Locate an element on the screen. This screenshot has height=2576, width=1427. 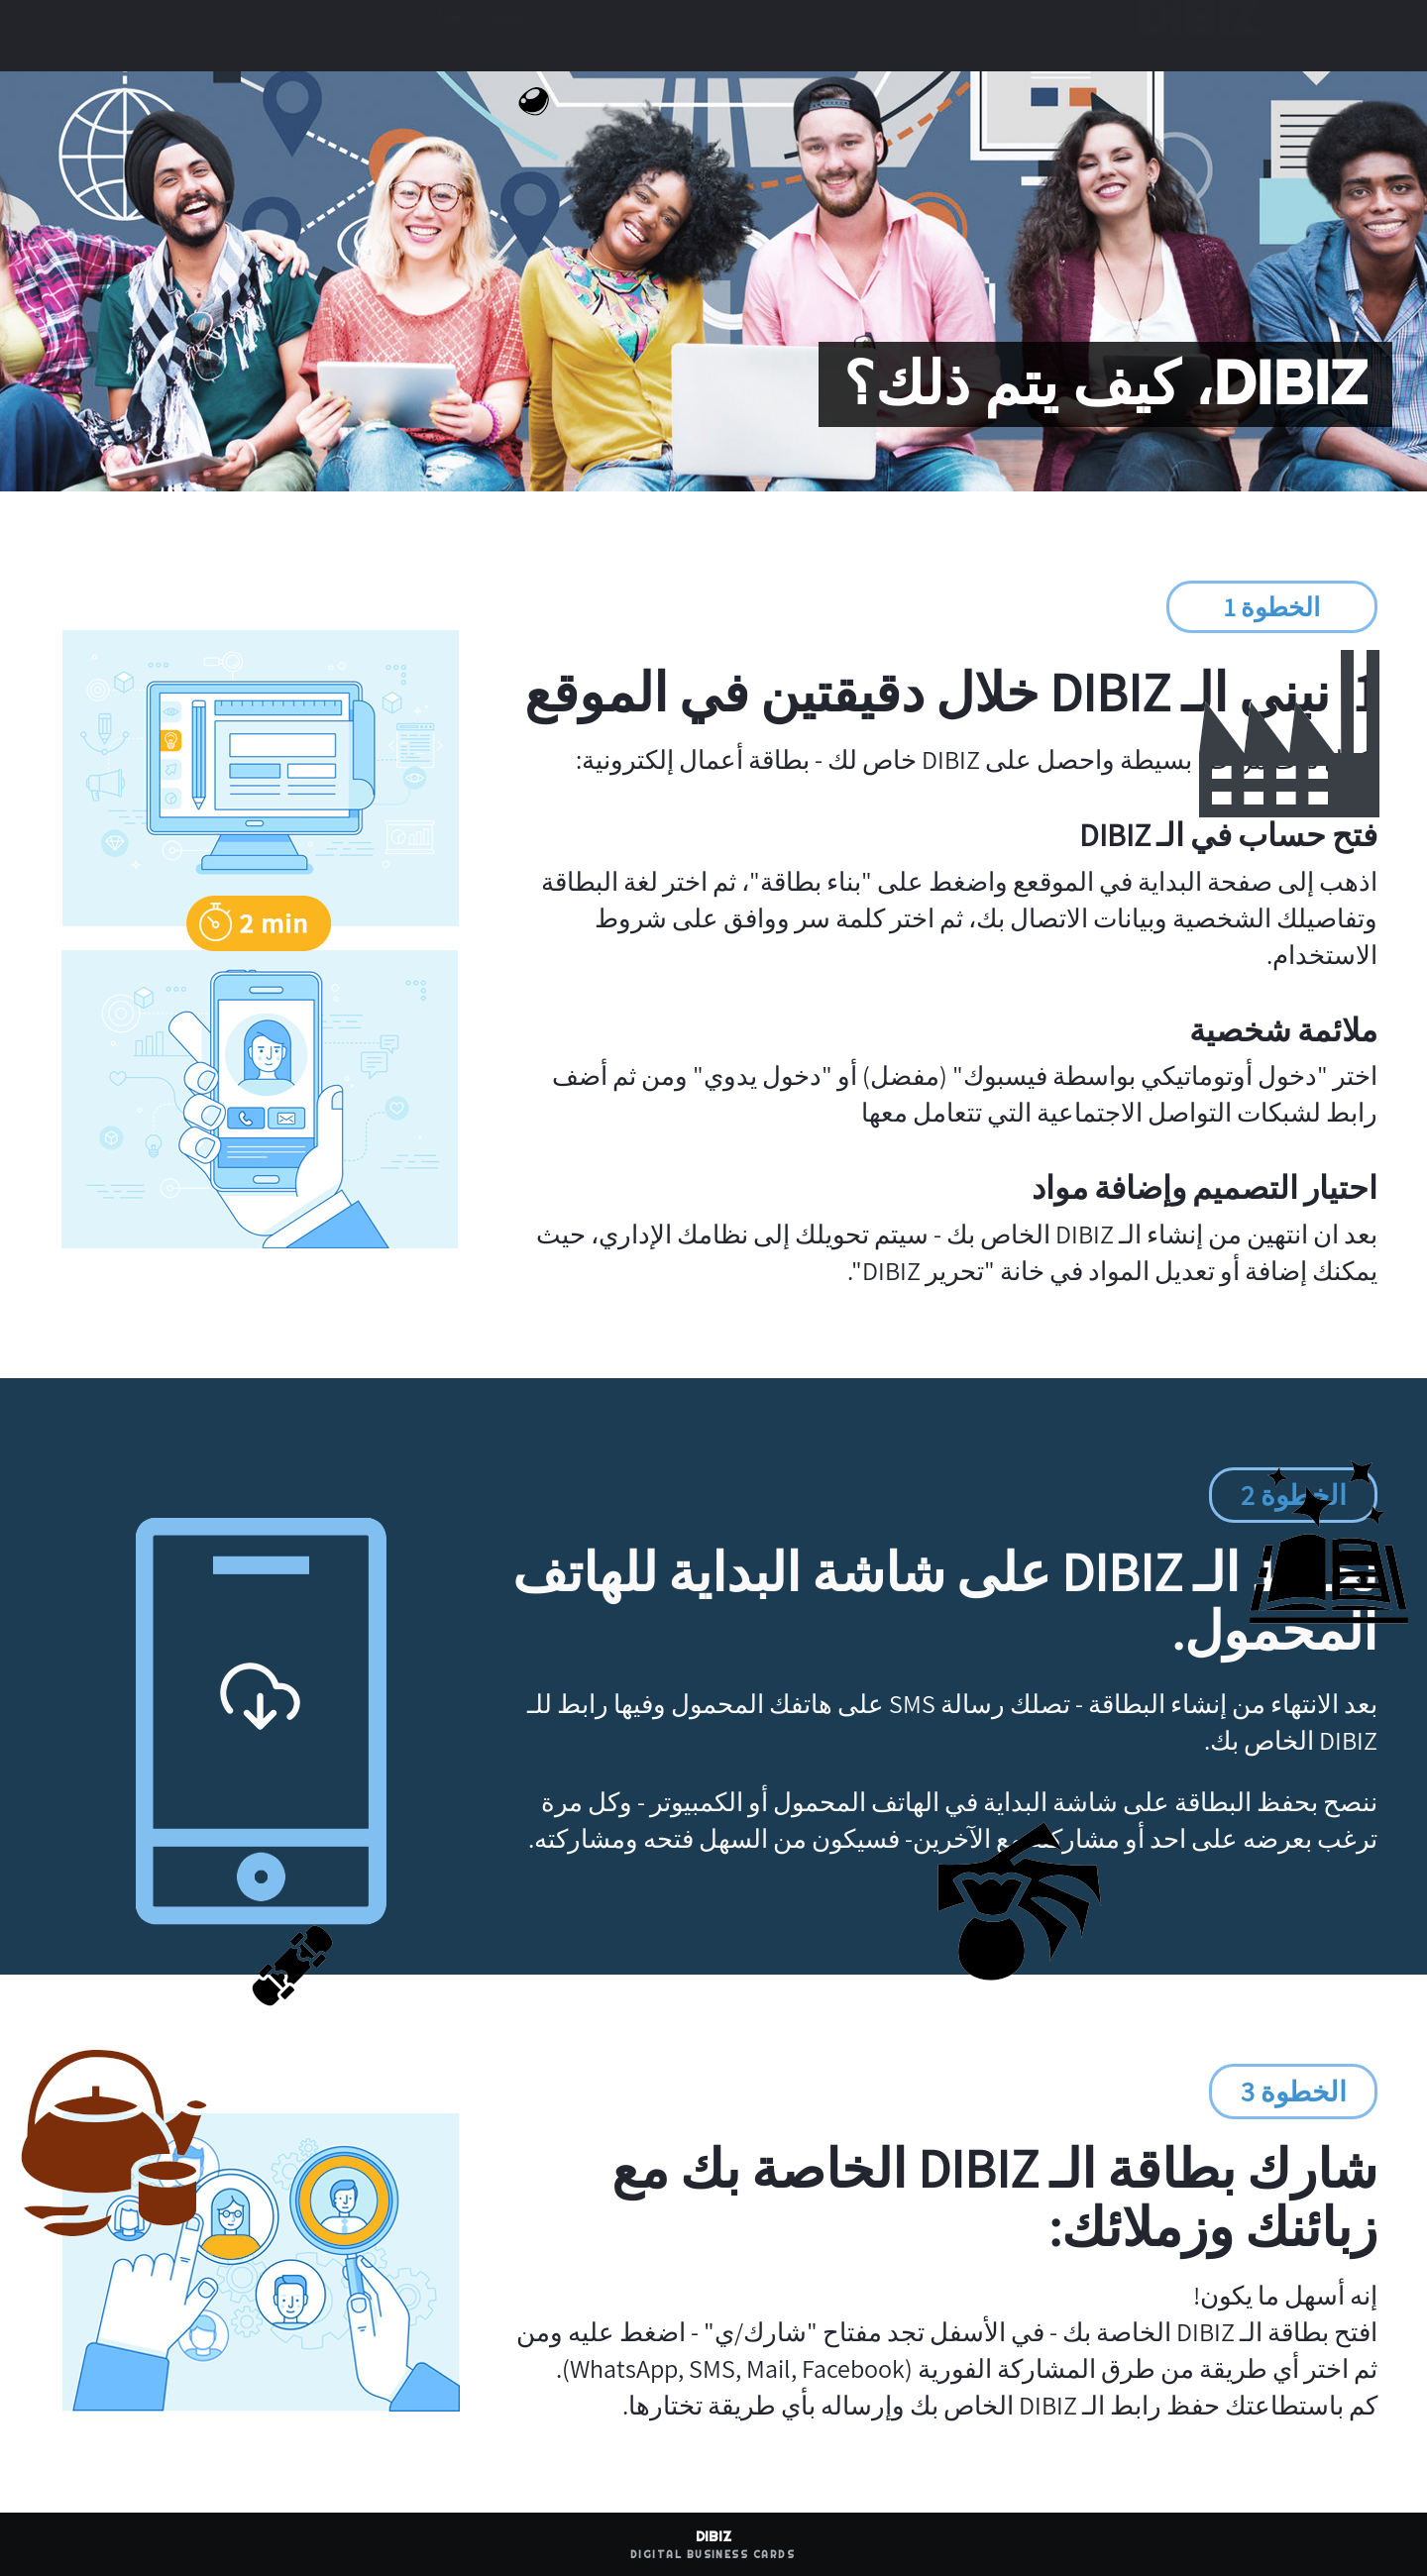
access factory or manufacturing settings is located at coordinates (1289, 727).